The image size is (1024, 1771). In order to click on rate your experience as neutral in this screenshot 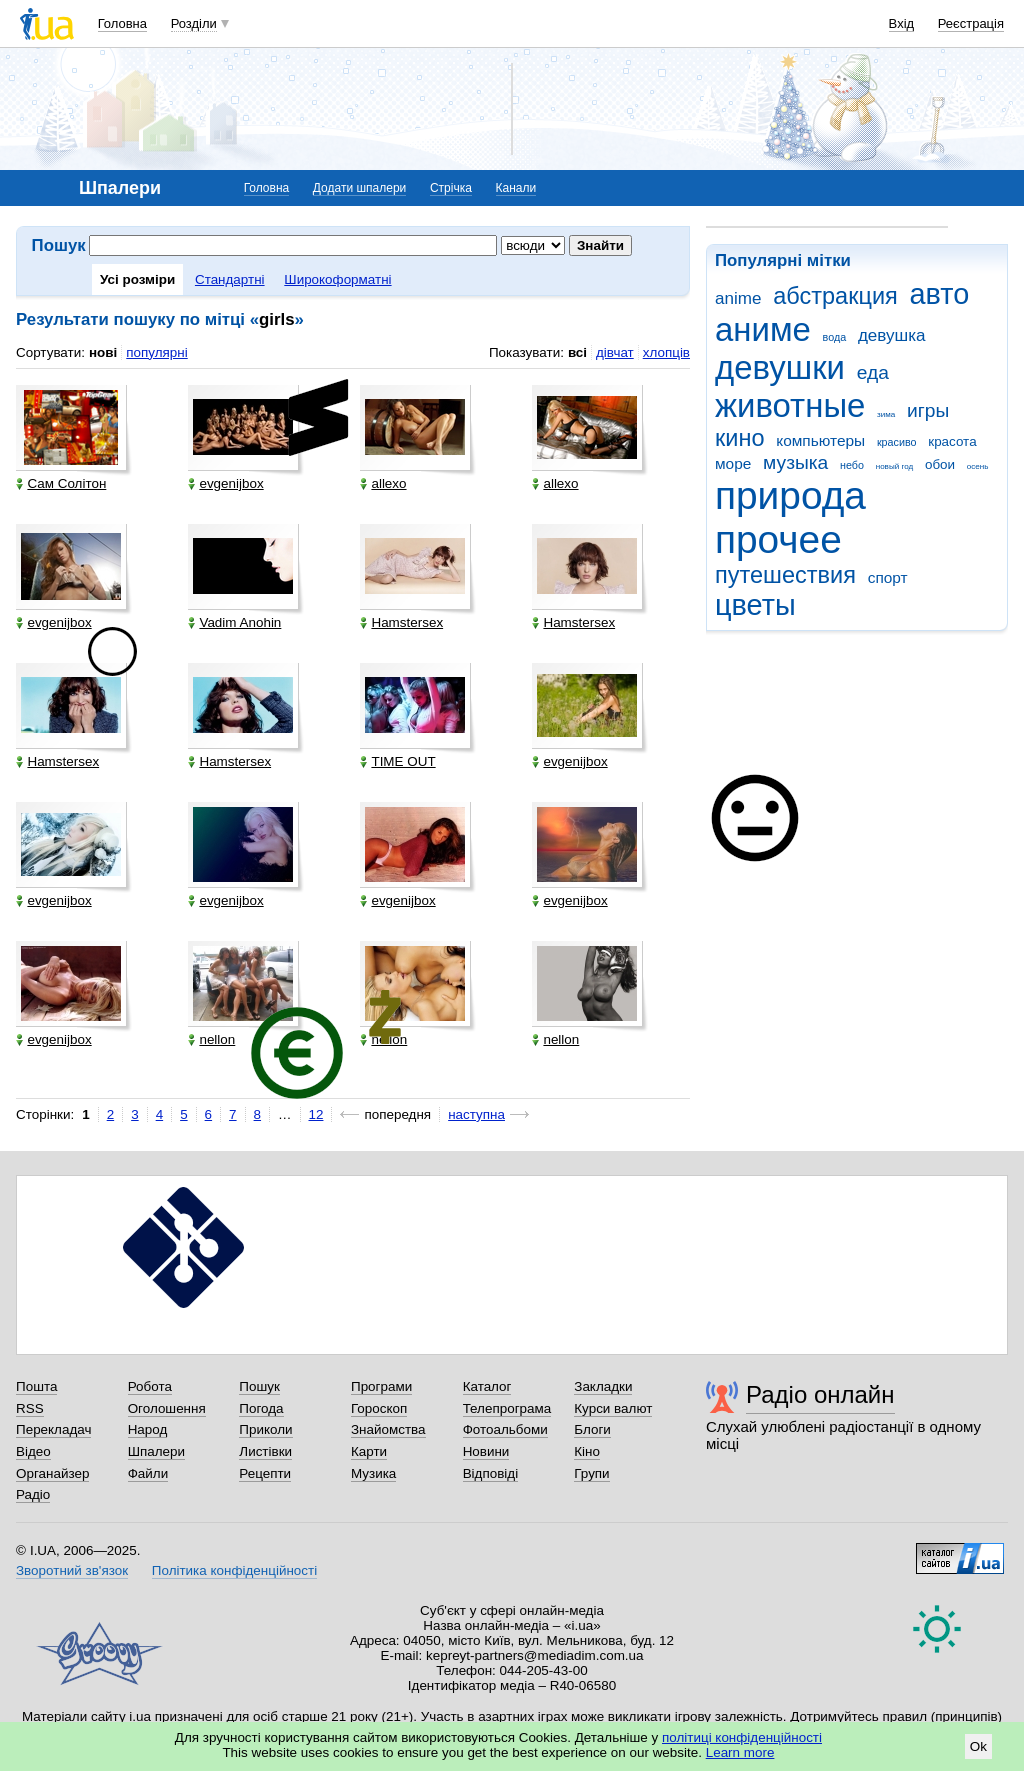, I will do `click(755, 818)`.